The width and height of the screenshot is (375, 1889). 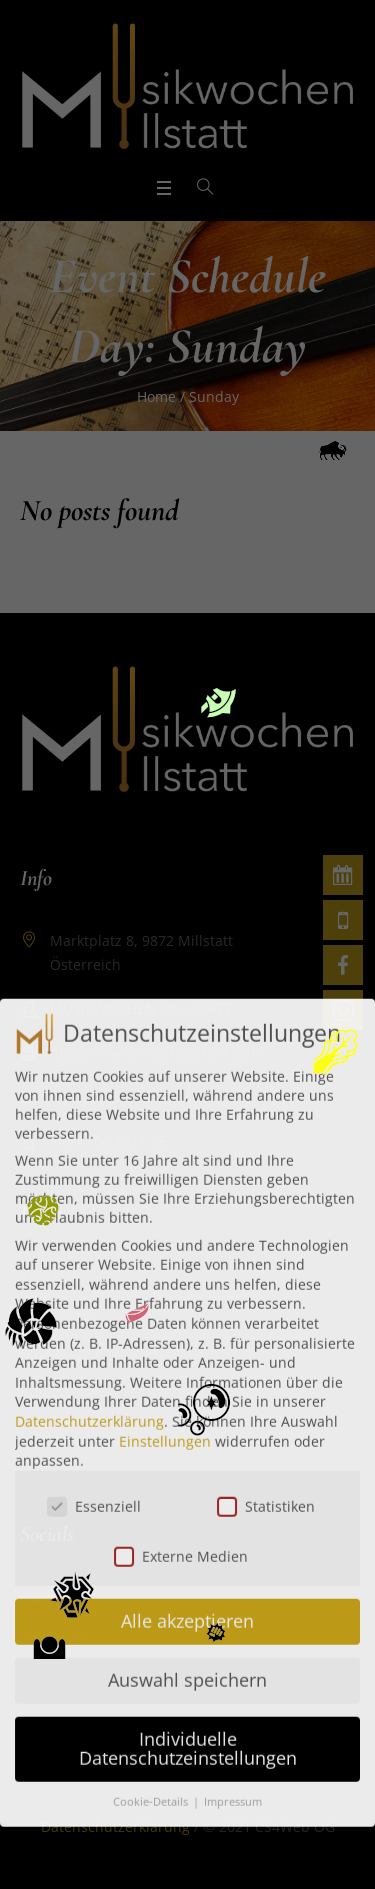 What do you see at coordinates (49, 1646) in the screenshot?
I see `ancient egyptian symbol representing the horizon or sunrise` at bounding box center [49, 1646].